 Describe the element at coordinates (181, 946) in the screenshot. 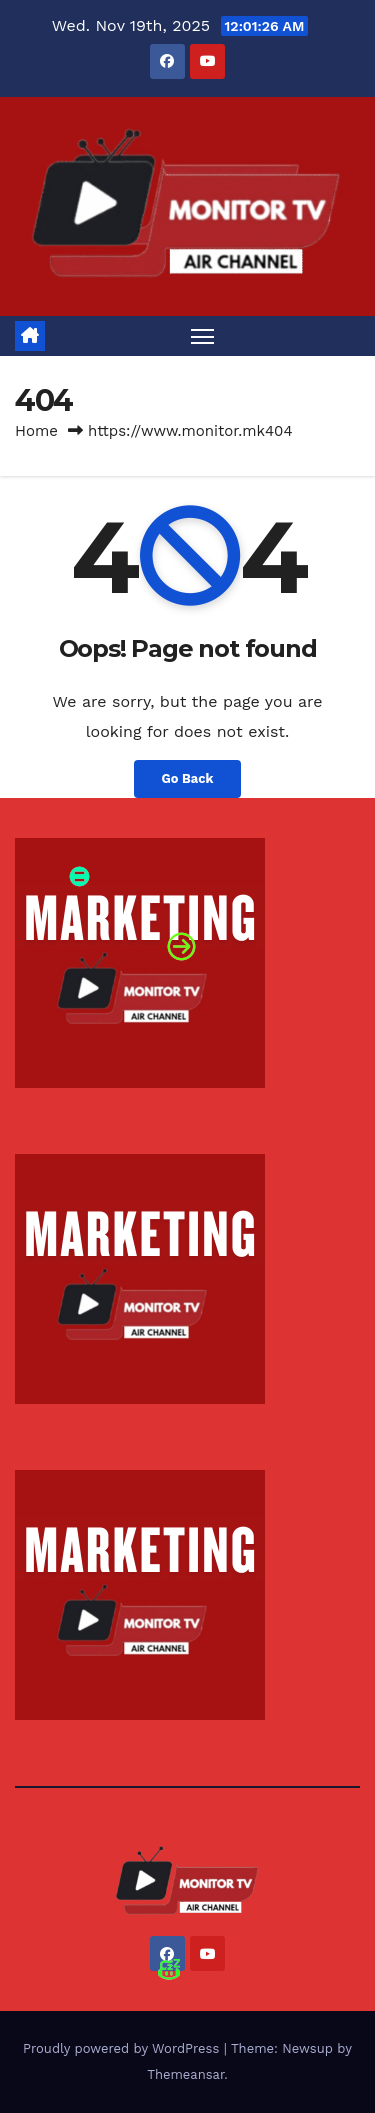

I see `proceed to the next step` at that location.